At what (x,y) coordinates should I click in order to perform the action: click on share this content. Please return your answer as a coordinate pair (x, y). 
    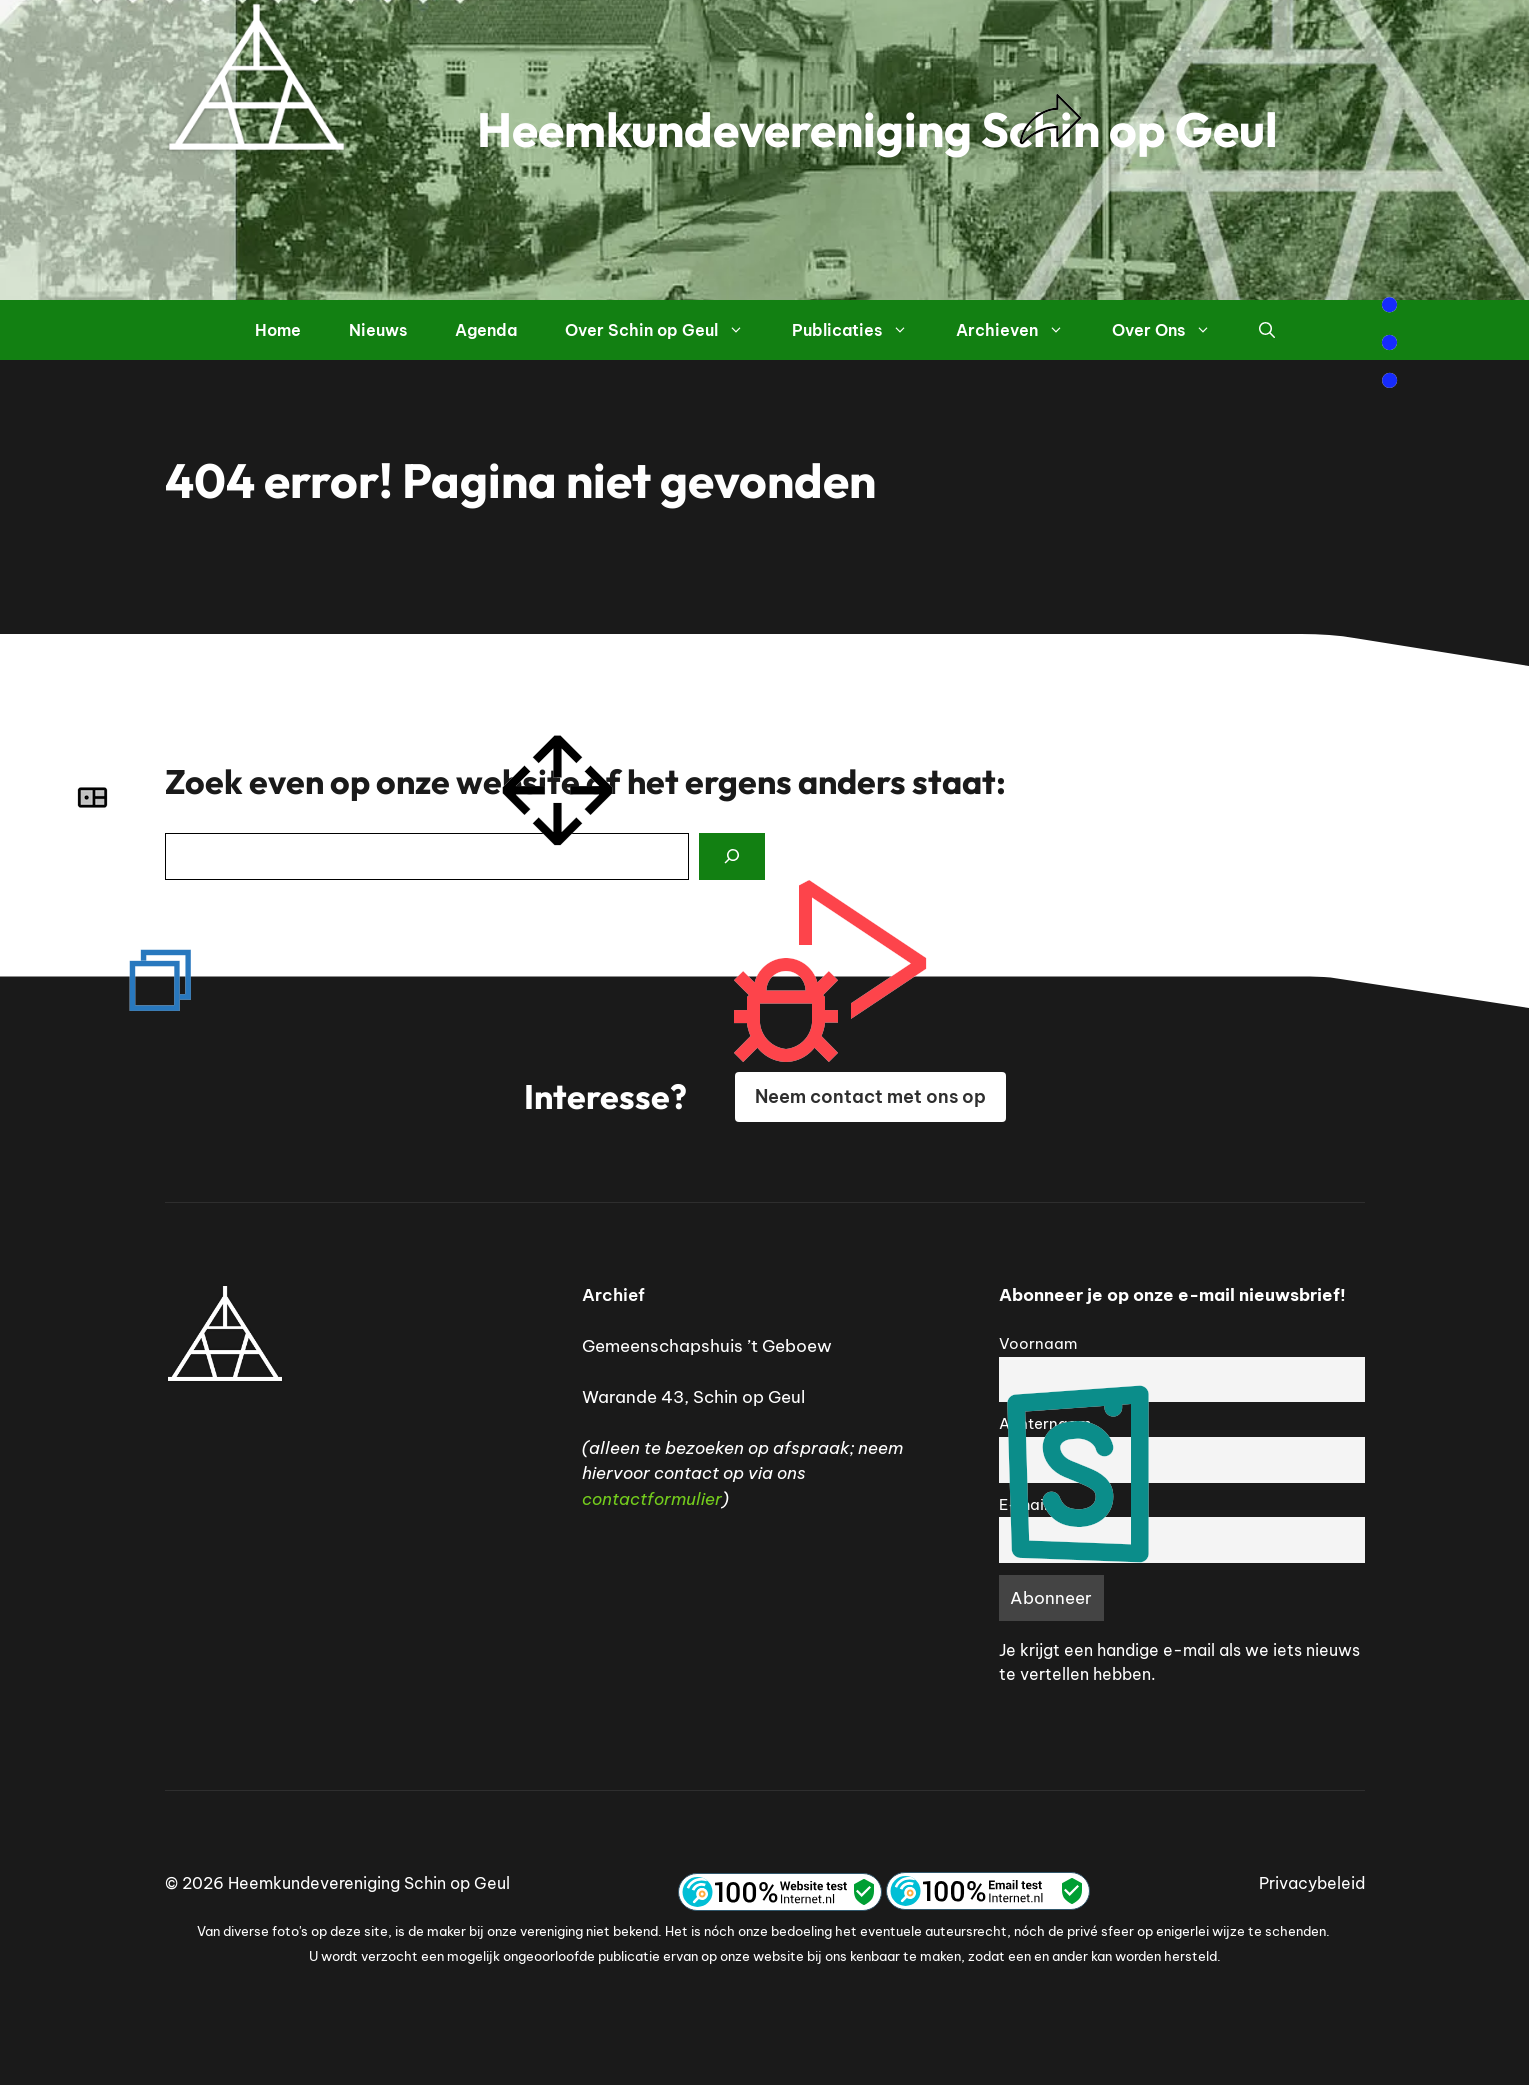
    Looking at the image, I should click on (1050, 122).